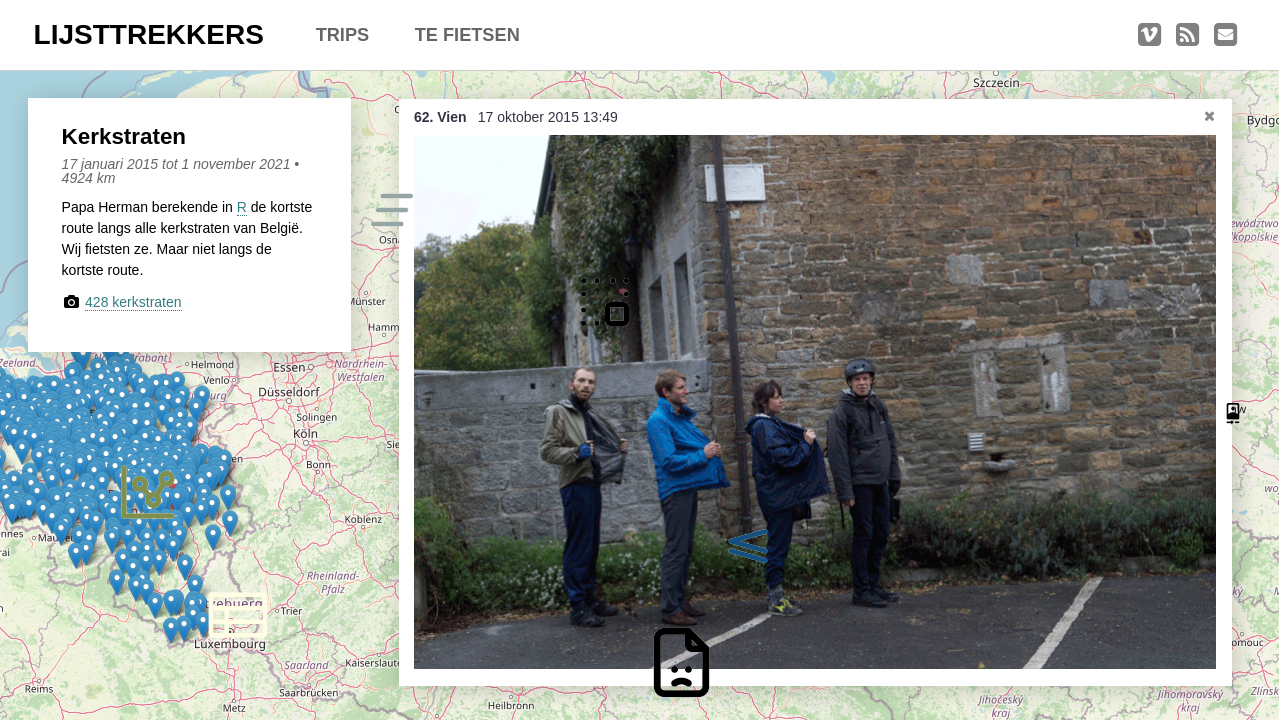 The height and width of the screenshot is (720, 1279). I want to click on less than or equal to mathematical operator, so click(748, 546).